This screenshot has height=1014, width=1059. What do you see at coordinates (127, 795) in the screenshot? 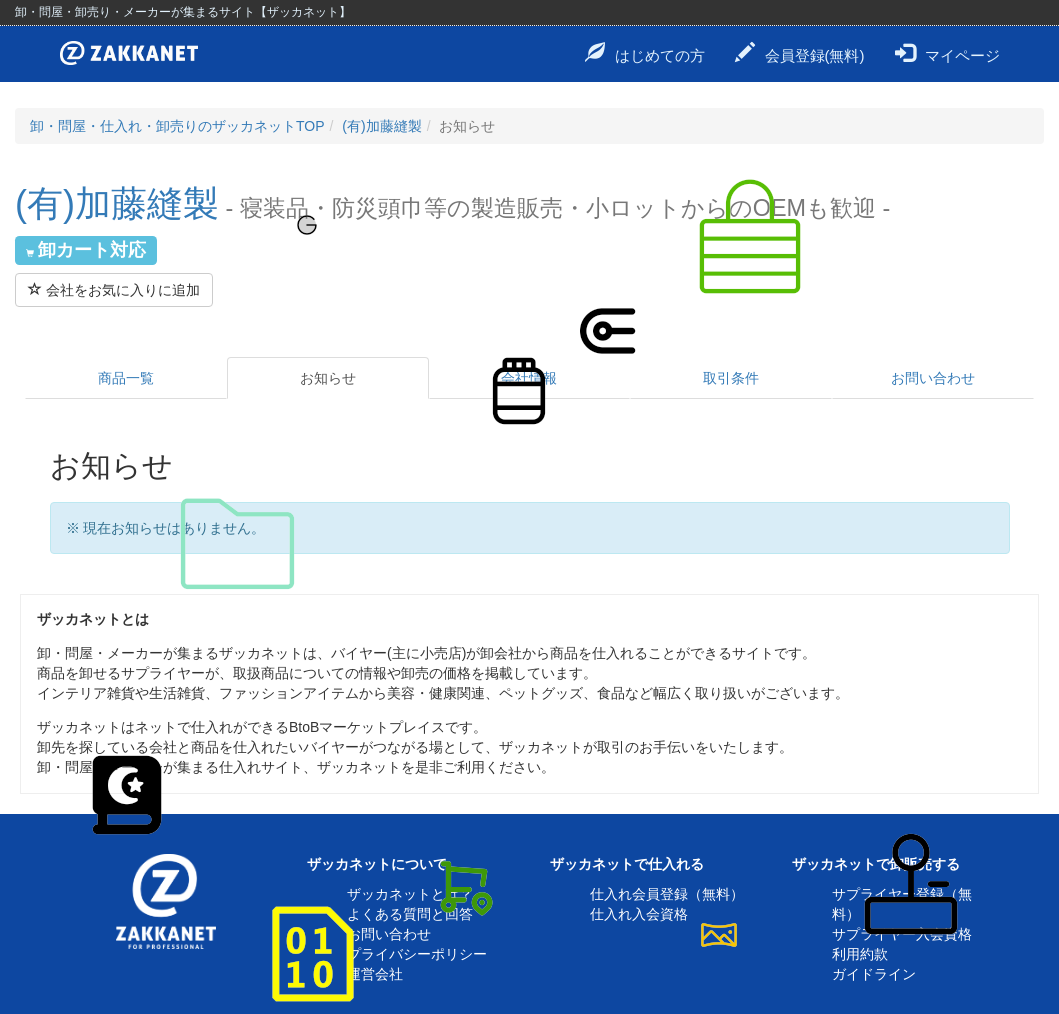
I see `access quran or islamic religious texts` at bounding box center [127, 795].